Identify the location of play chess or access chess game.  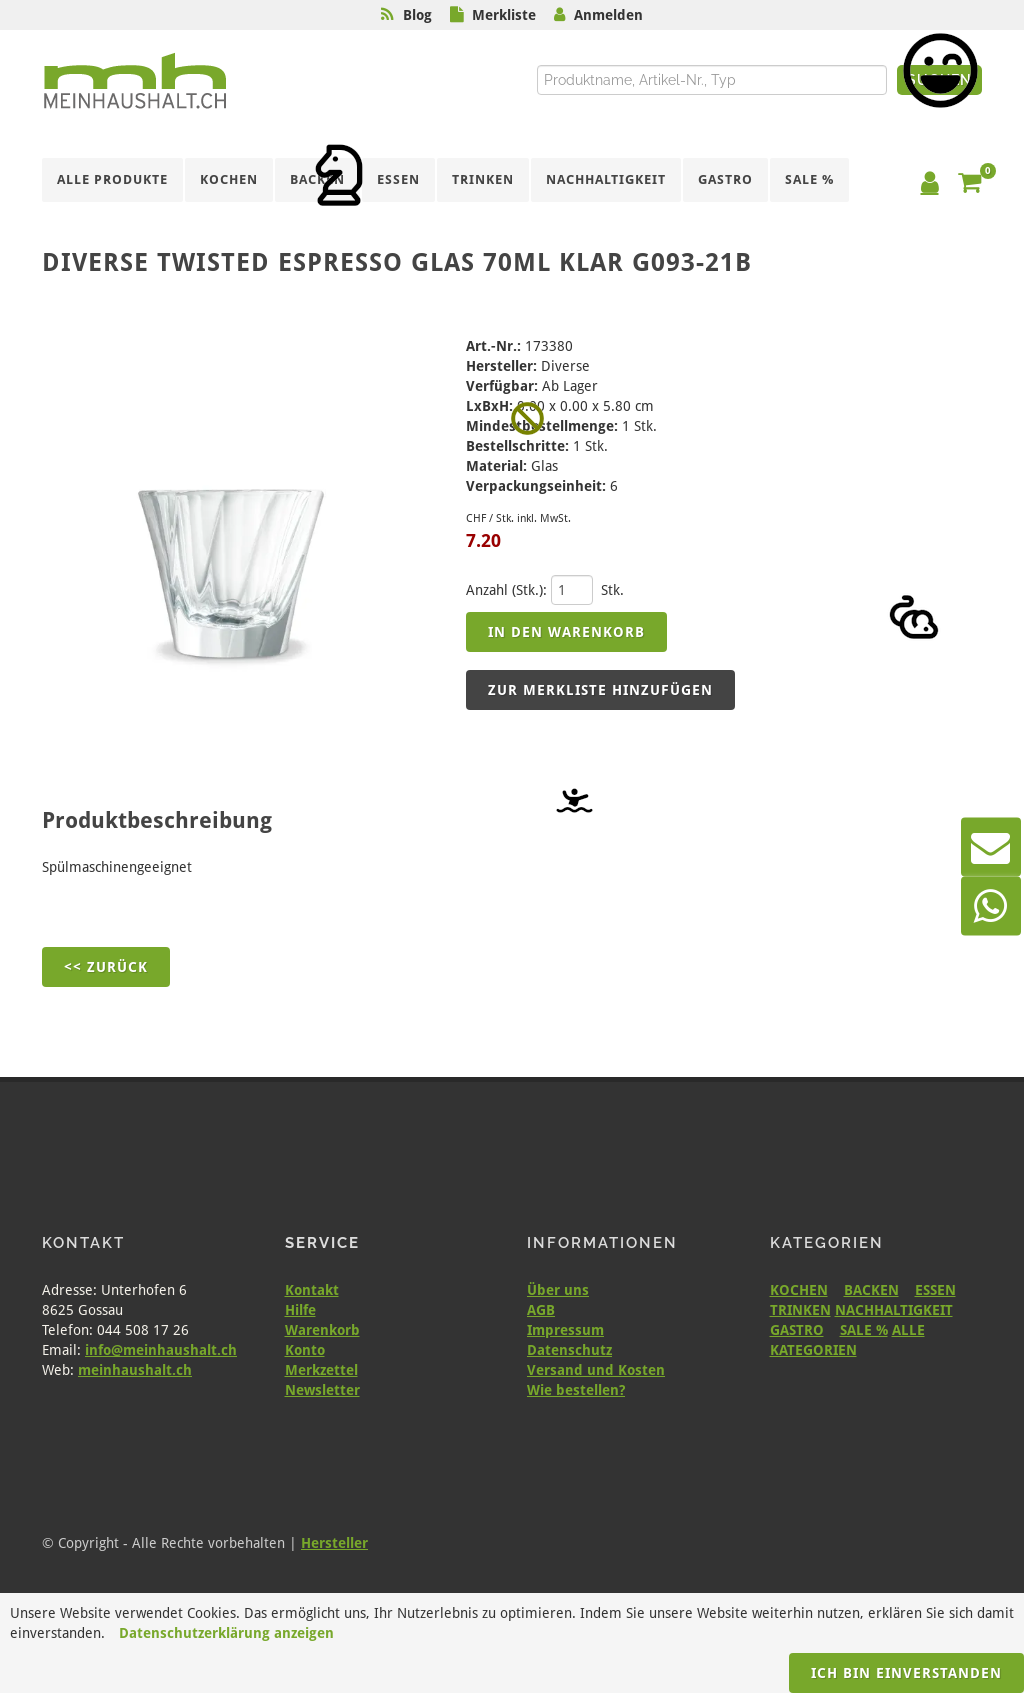
(339, 177).